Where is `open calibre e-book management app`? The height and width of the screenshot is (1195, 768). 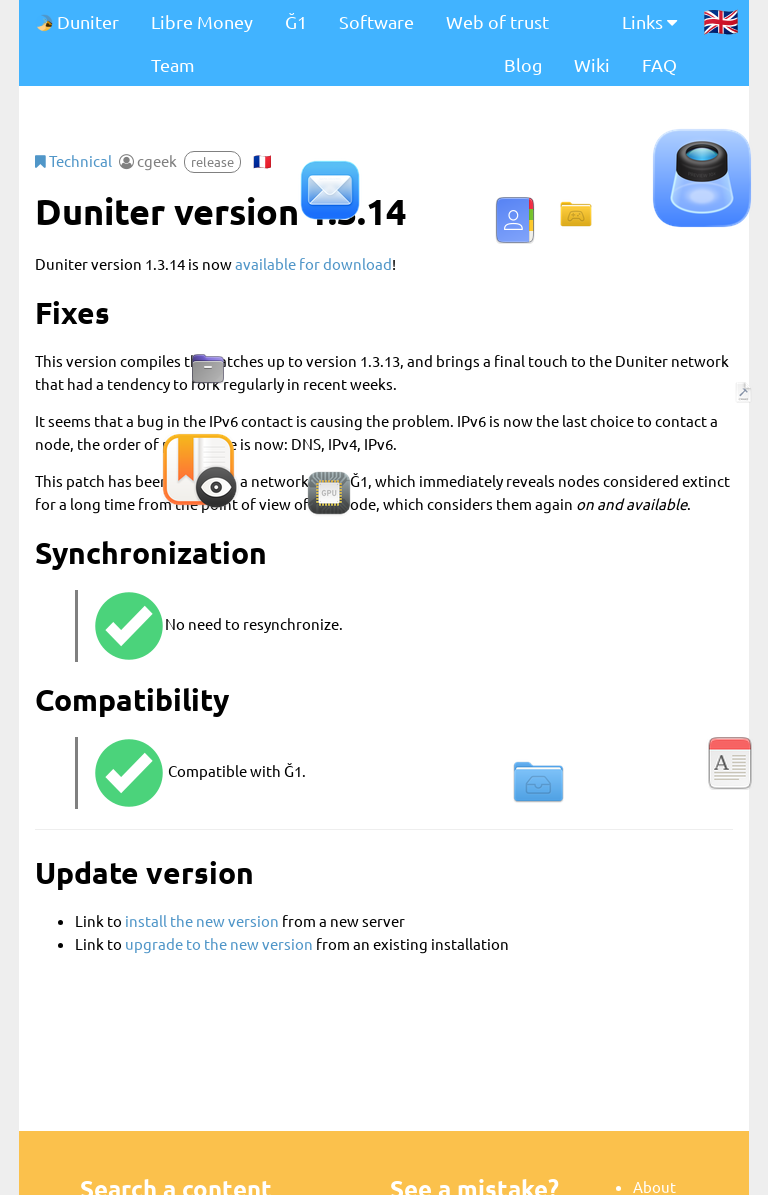 open calibre e-book management app is located at coordinates (198, 469).